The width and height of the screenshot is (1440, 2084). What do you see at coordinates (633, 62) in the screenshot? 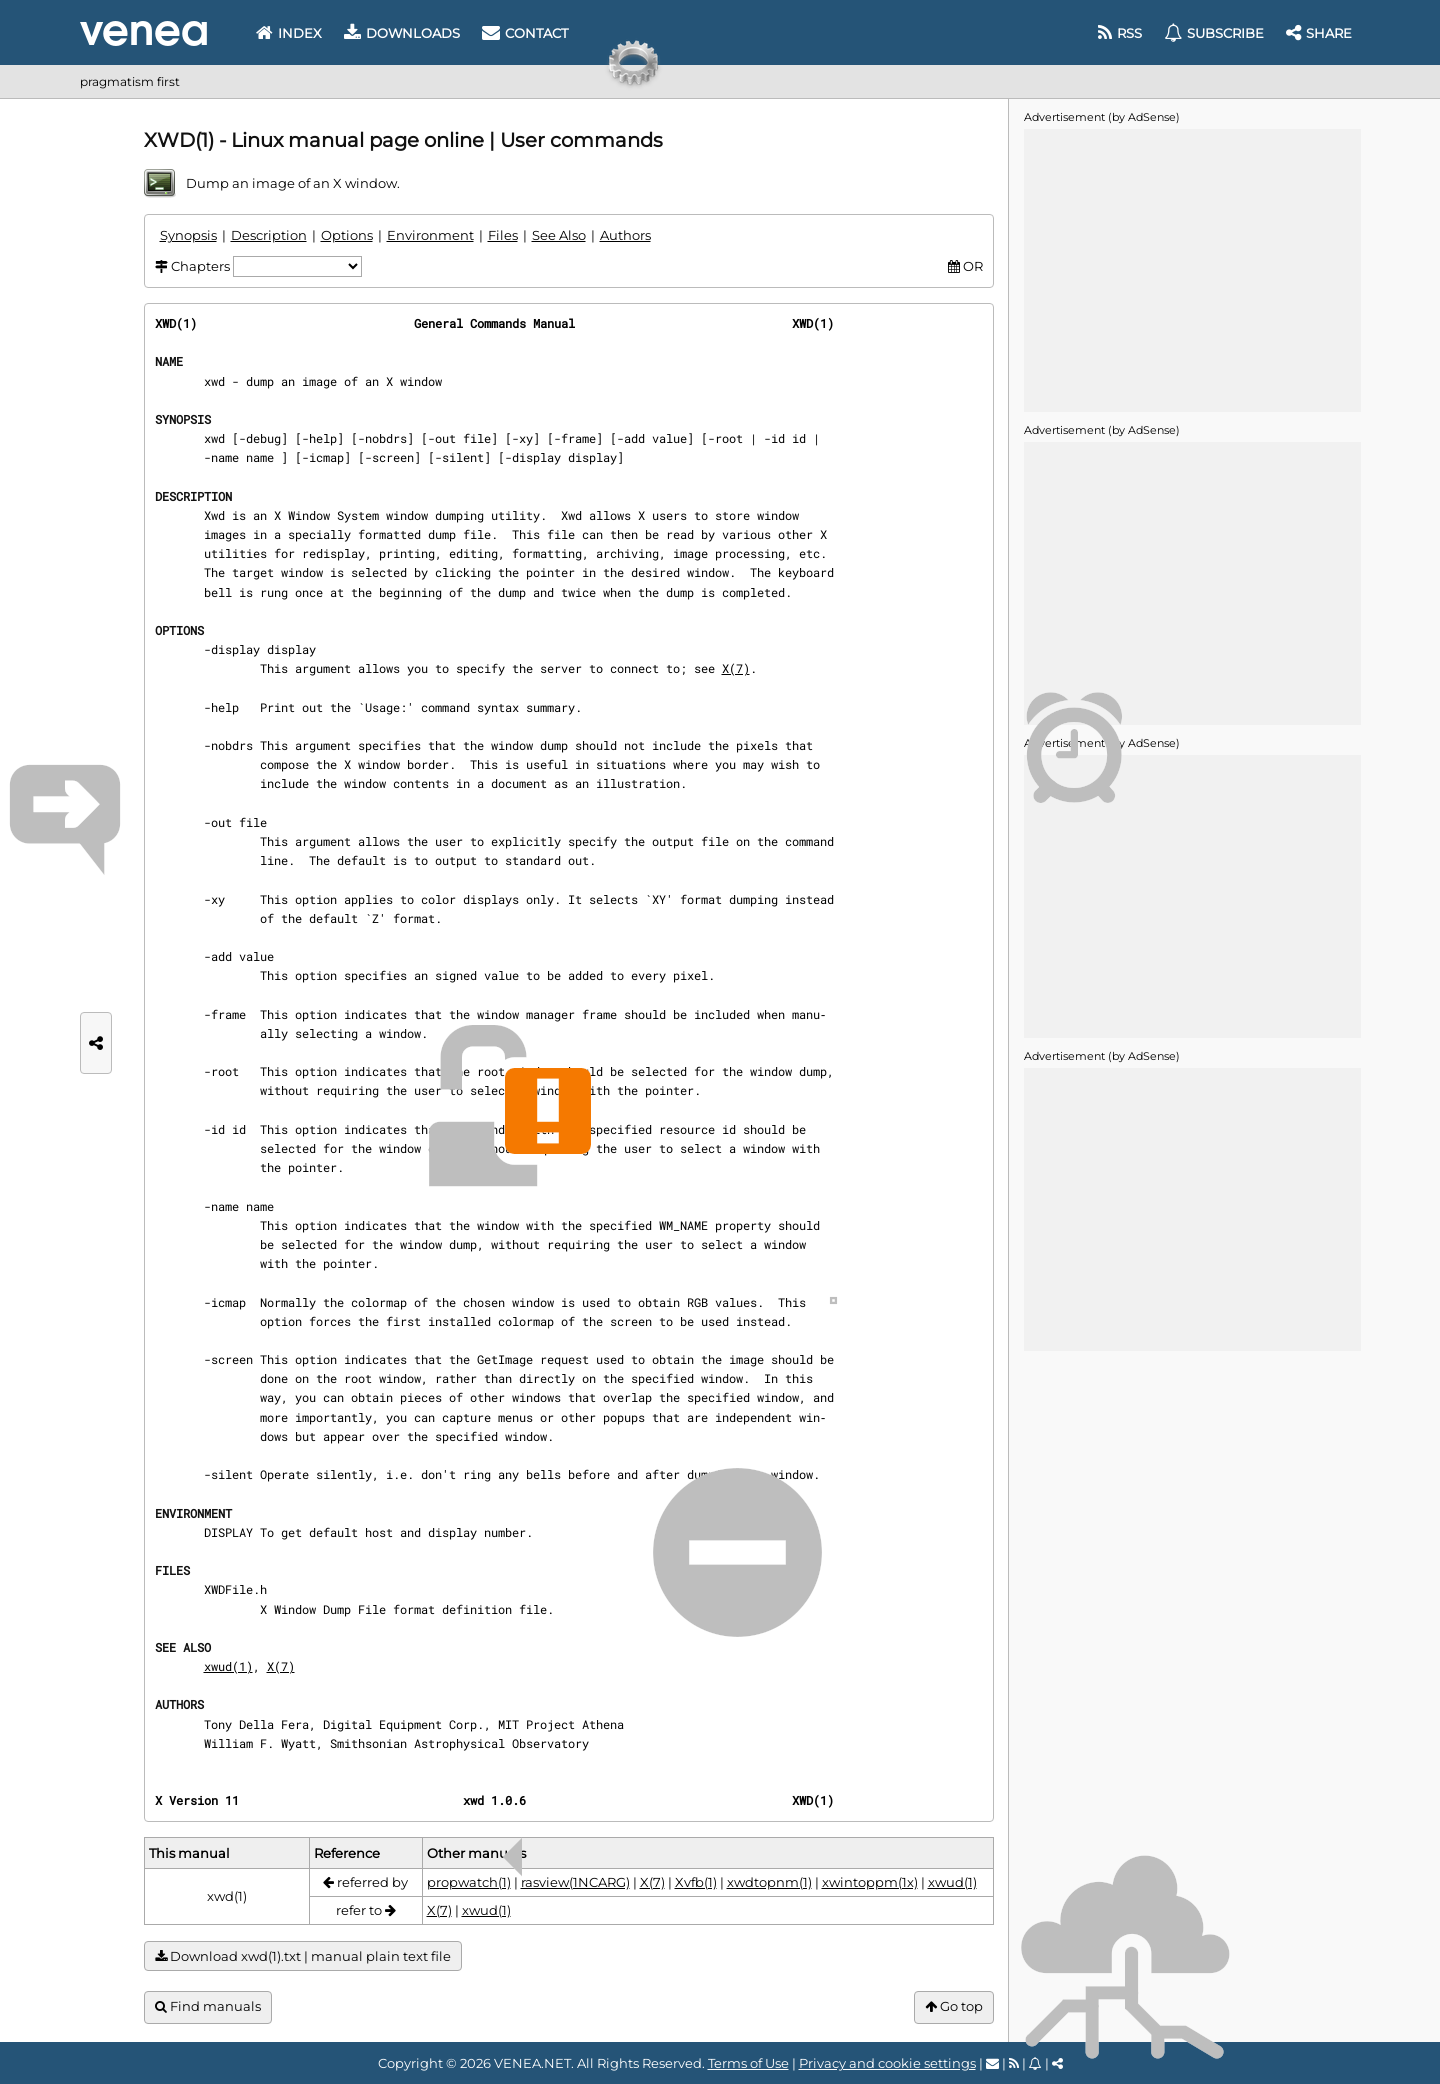
I see `access system settings and preferences` at bounding box center [633, 62].